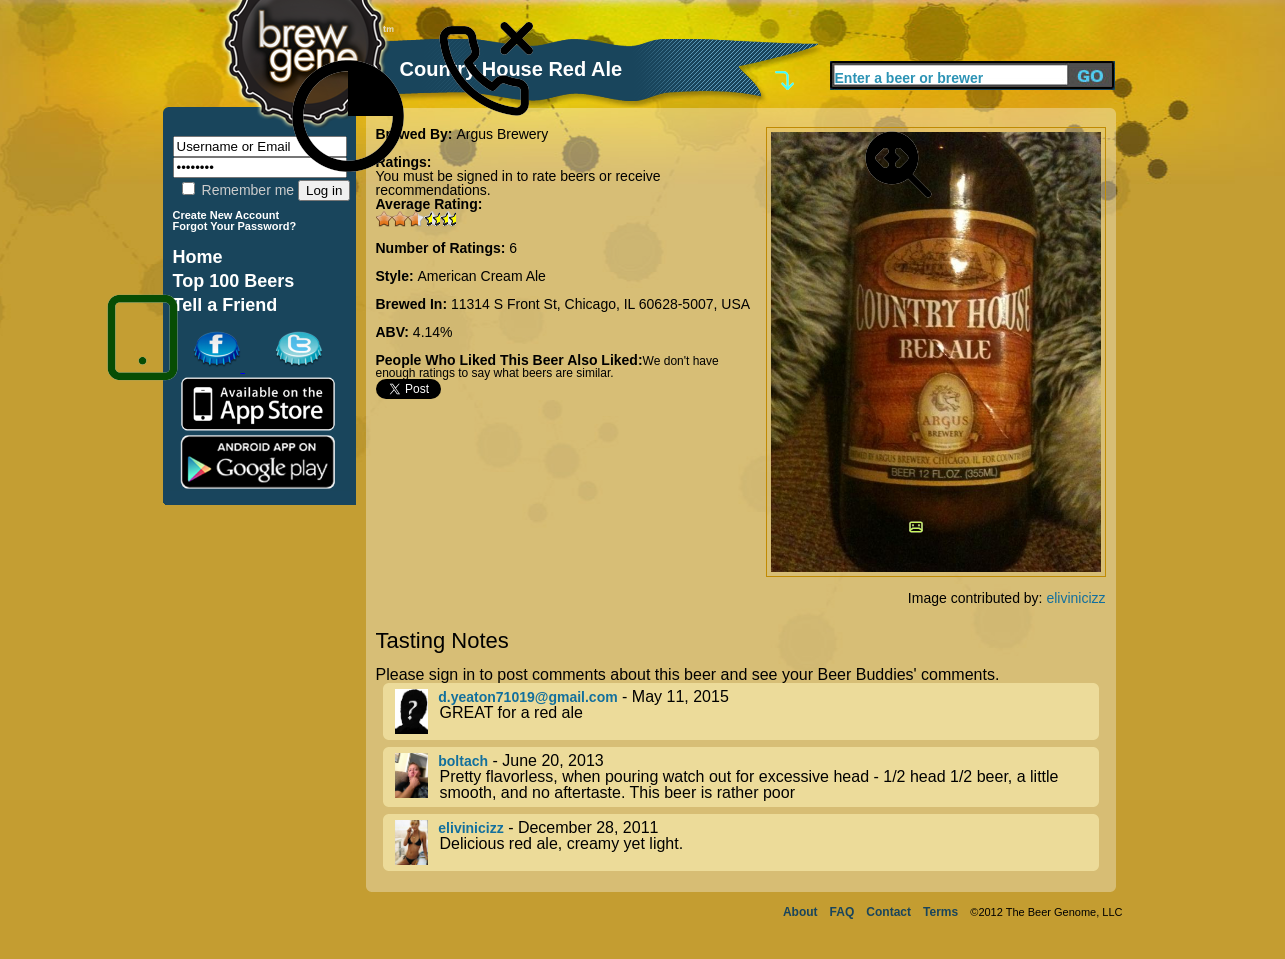 The image size is (1285, 959). What do you see at coordinates (484, 71) in the screenshot?
I see `indicates a missed phone call` at bounding box center [484, 71].